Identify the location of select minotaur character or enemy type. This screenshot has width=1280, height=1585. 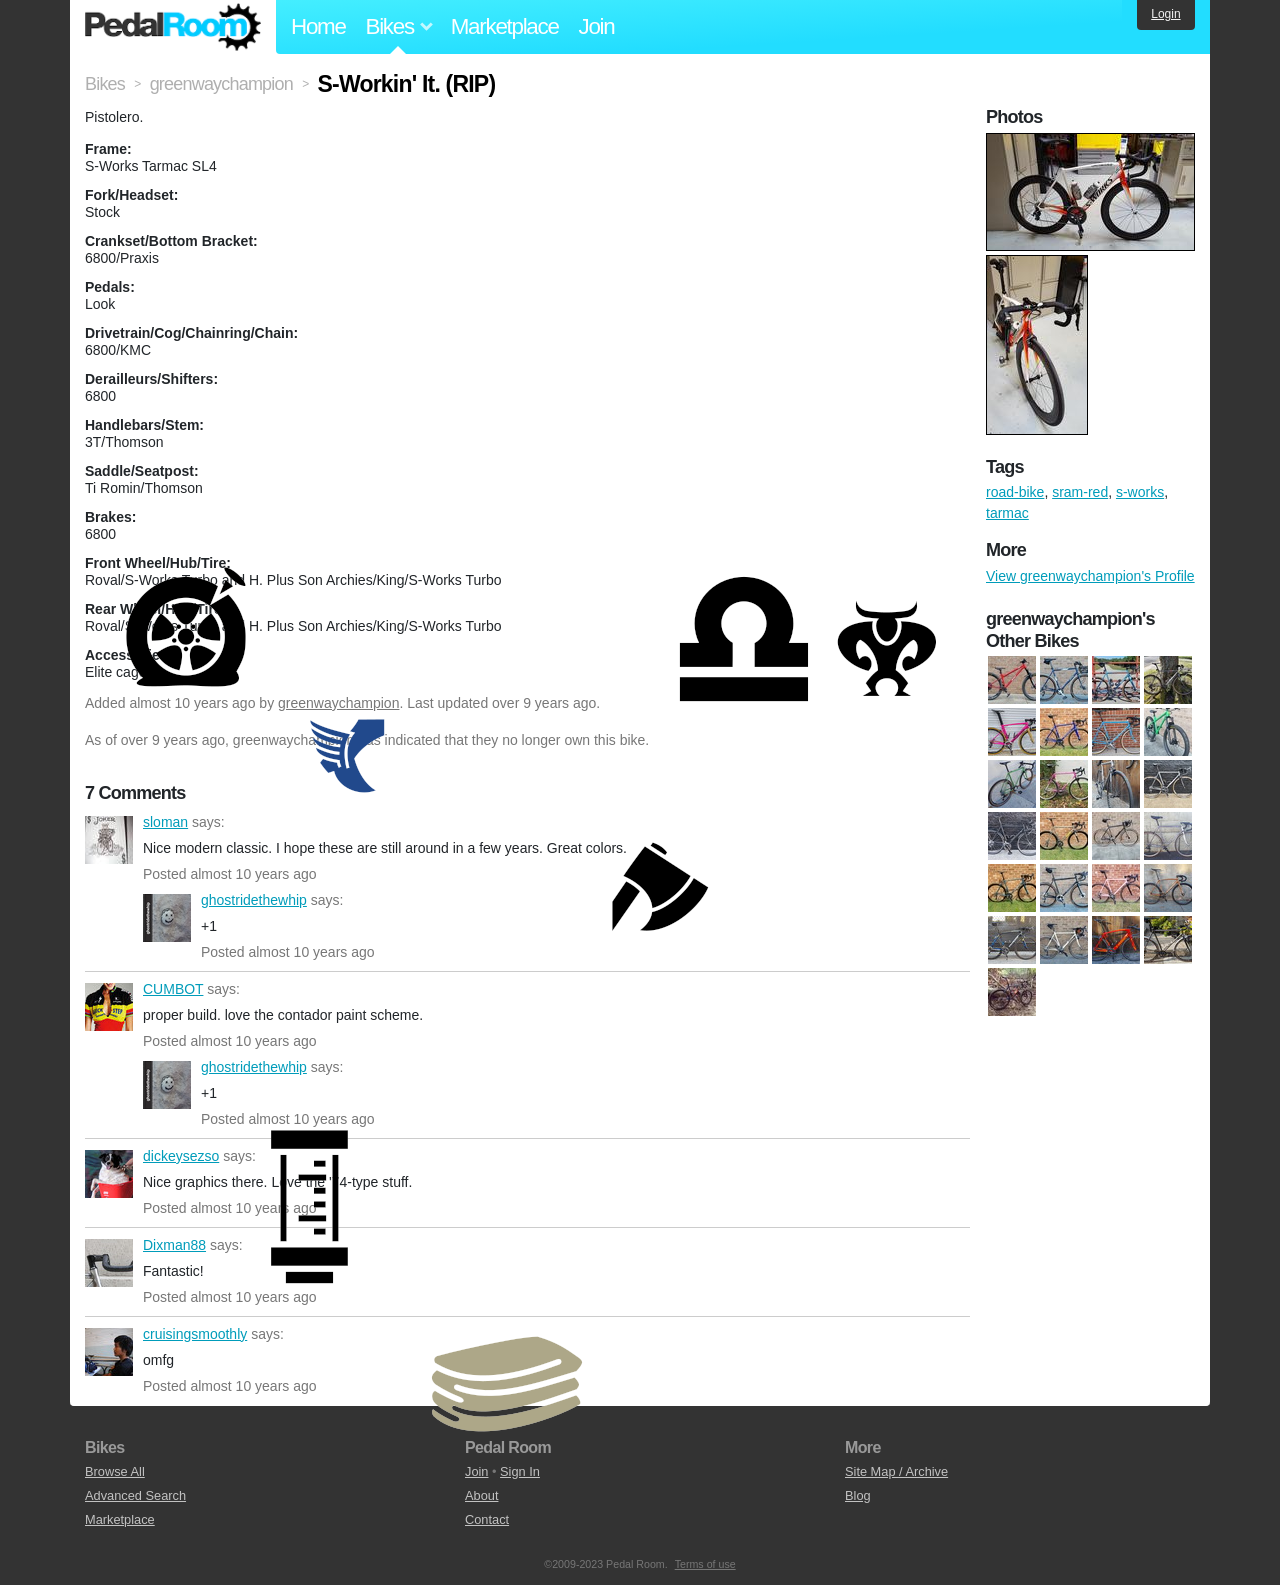
(886, 649).